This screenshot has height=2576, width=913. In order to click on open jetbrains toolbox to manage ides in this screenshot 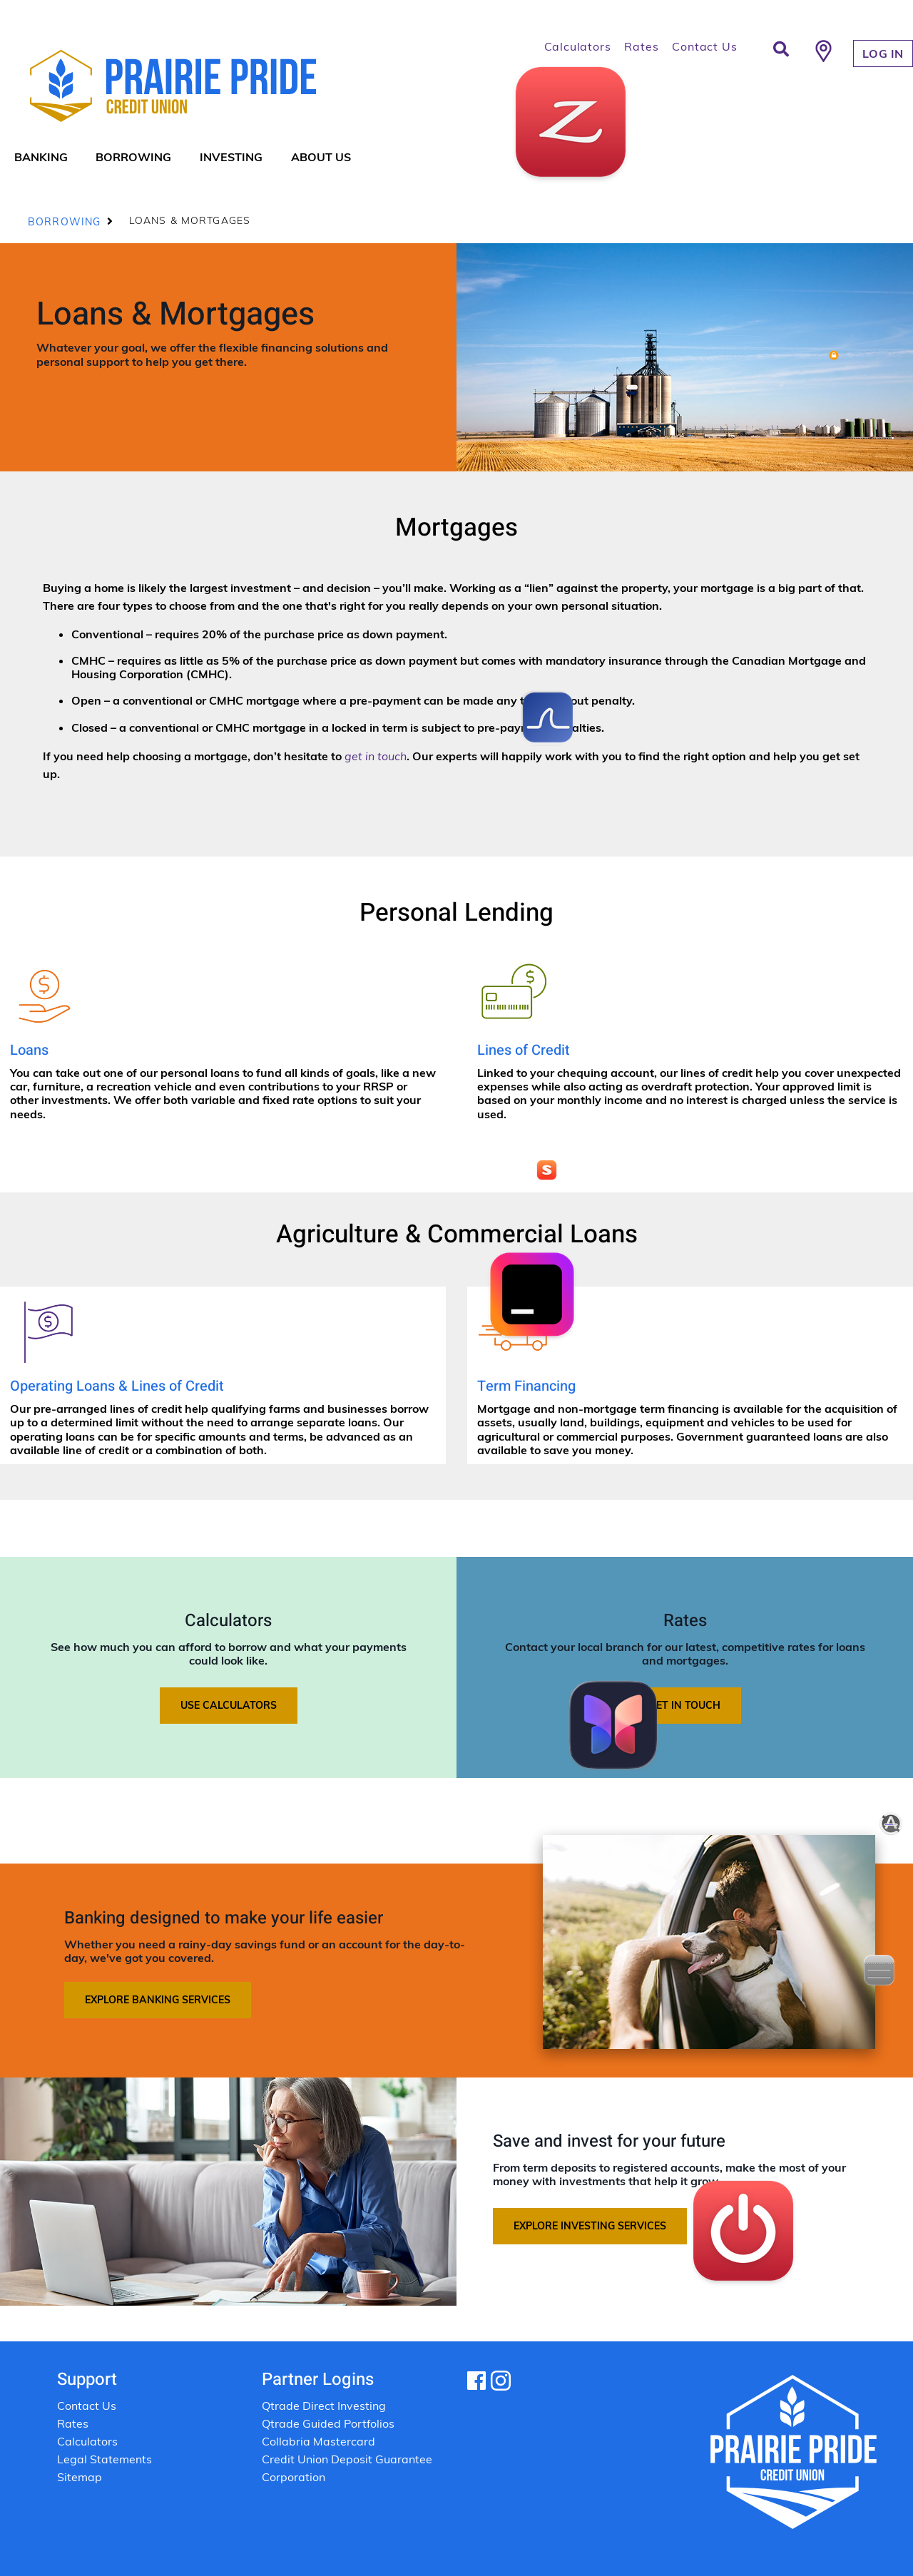, I will do `click(532, 1294)`.